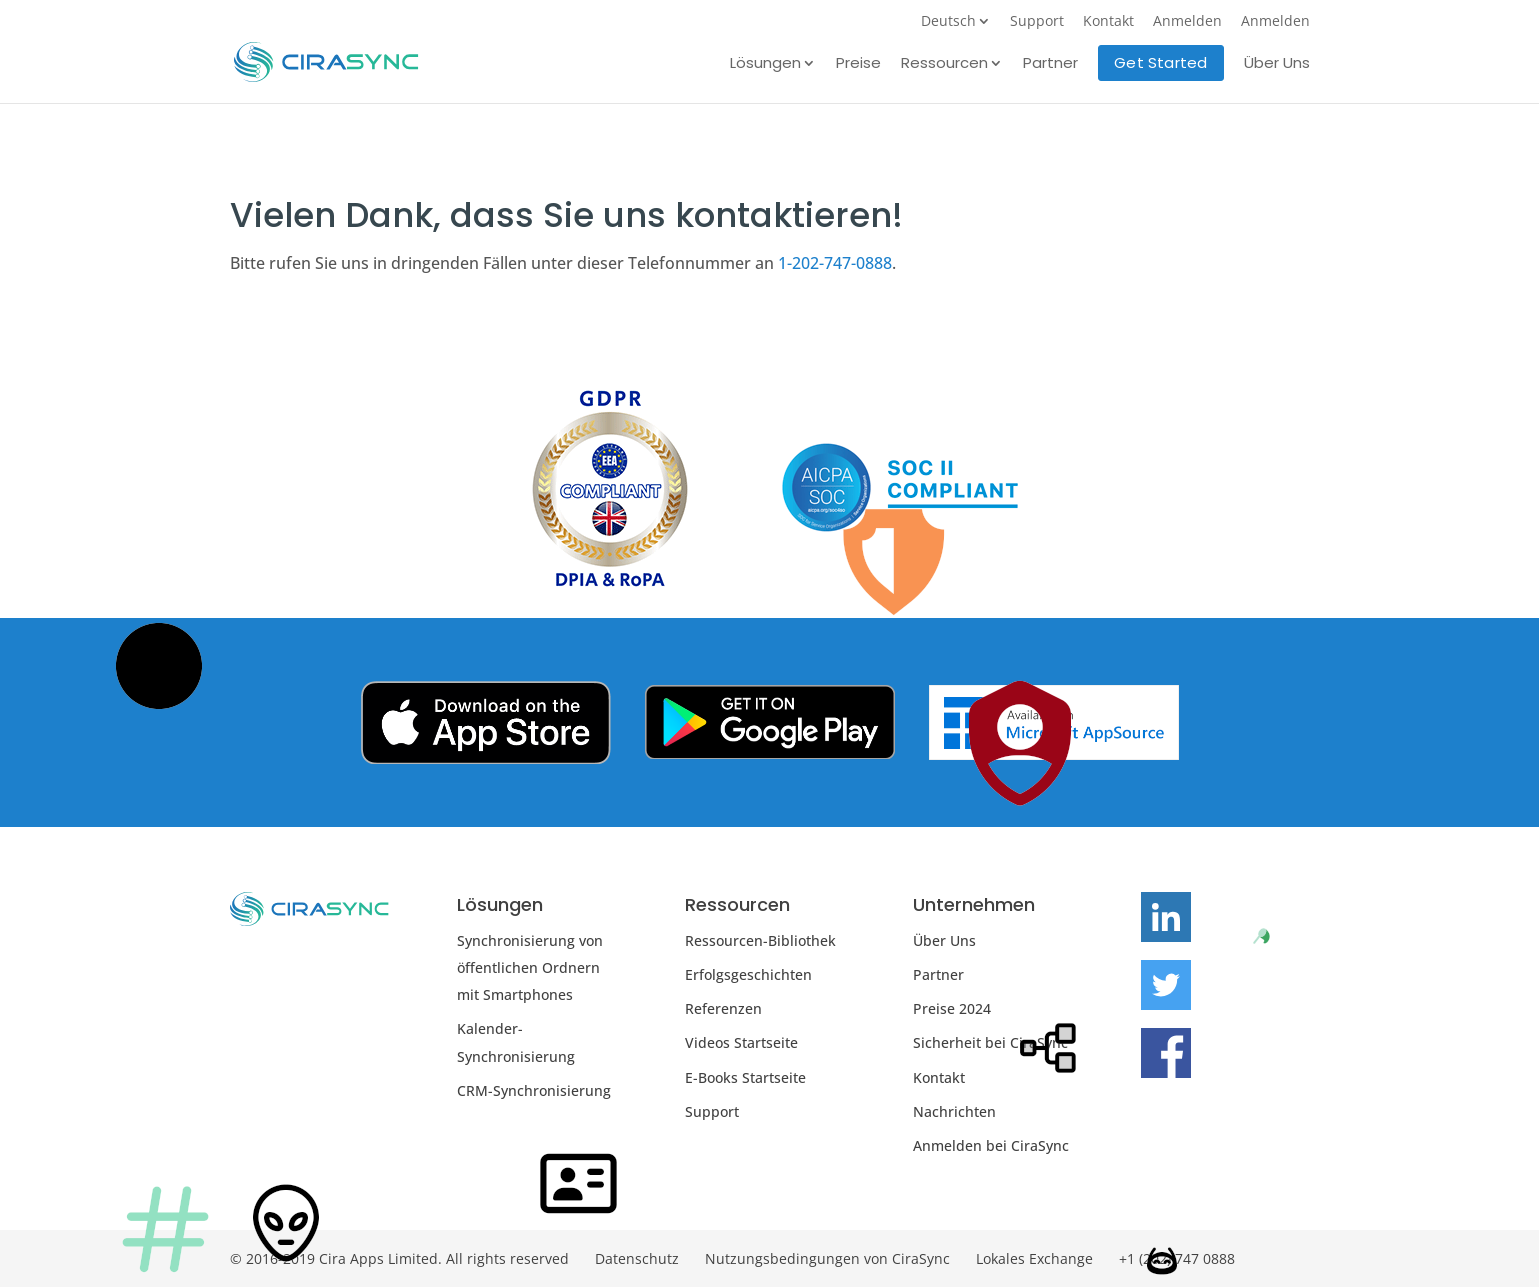  I want to click on close or dismiss a dialog, so click(159, 666).